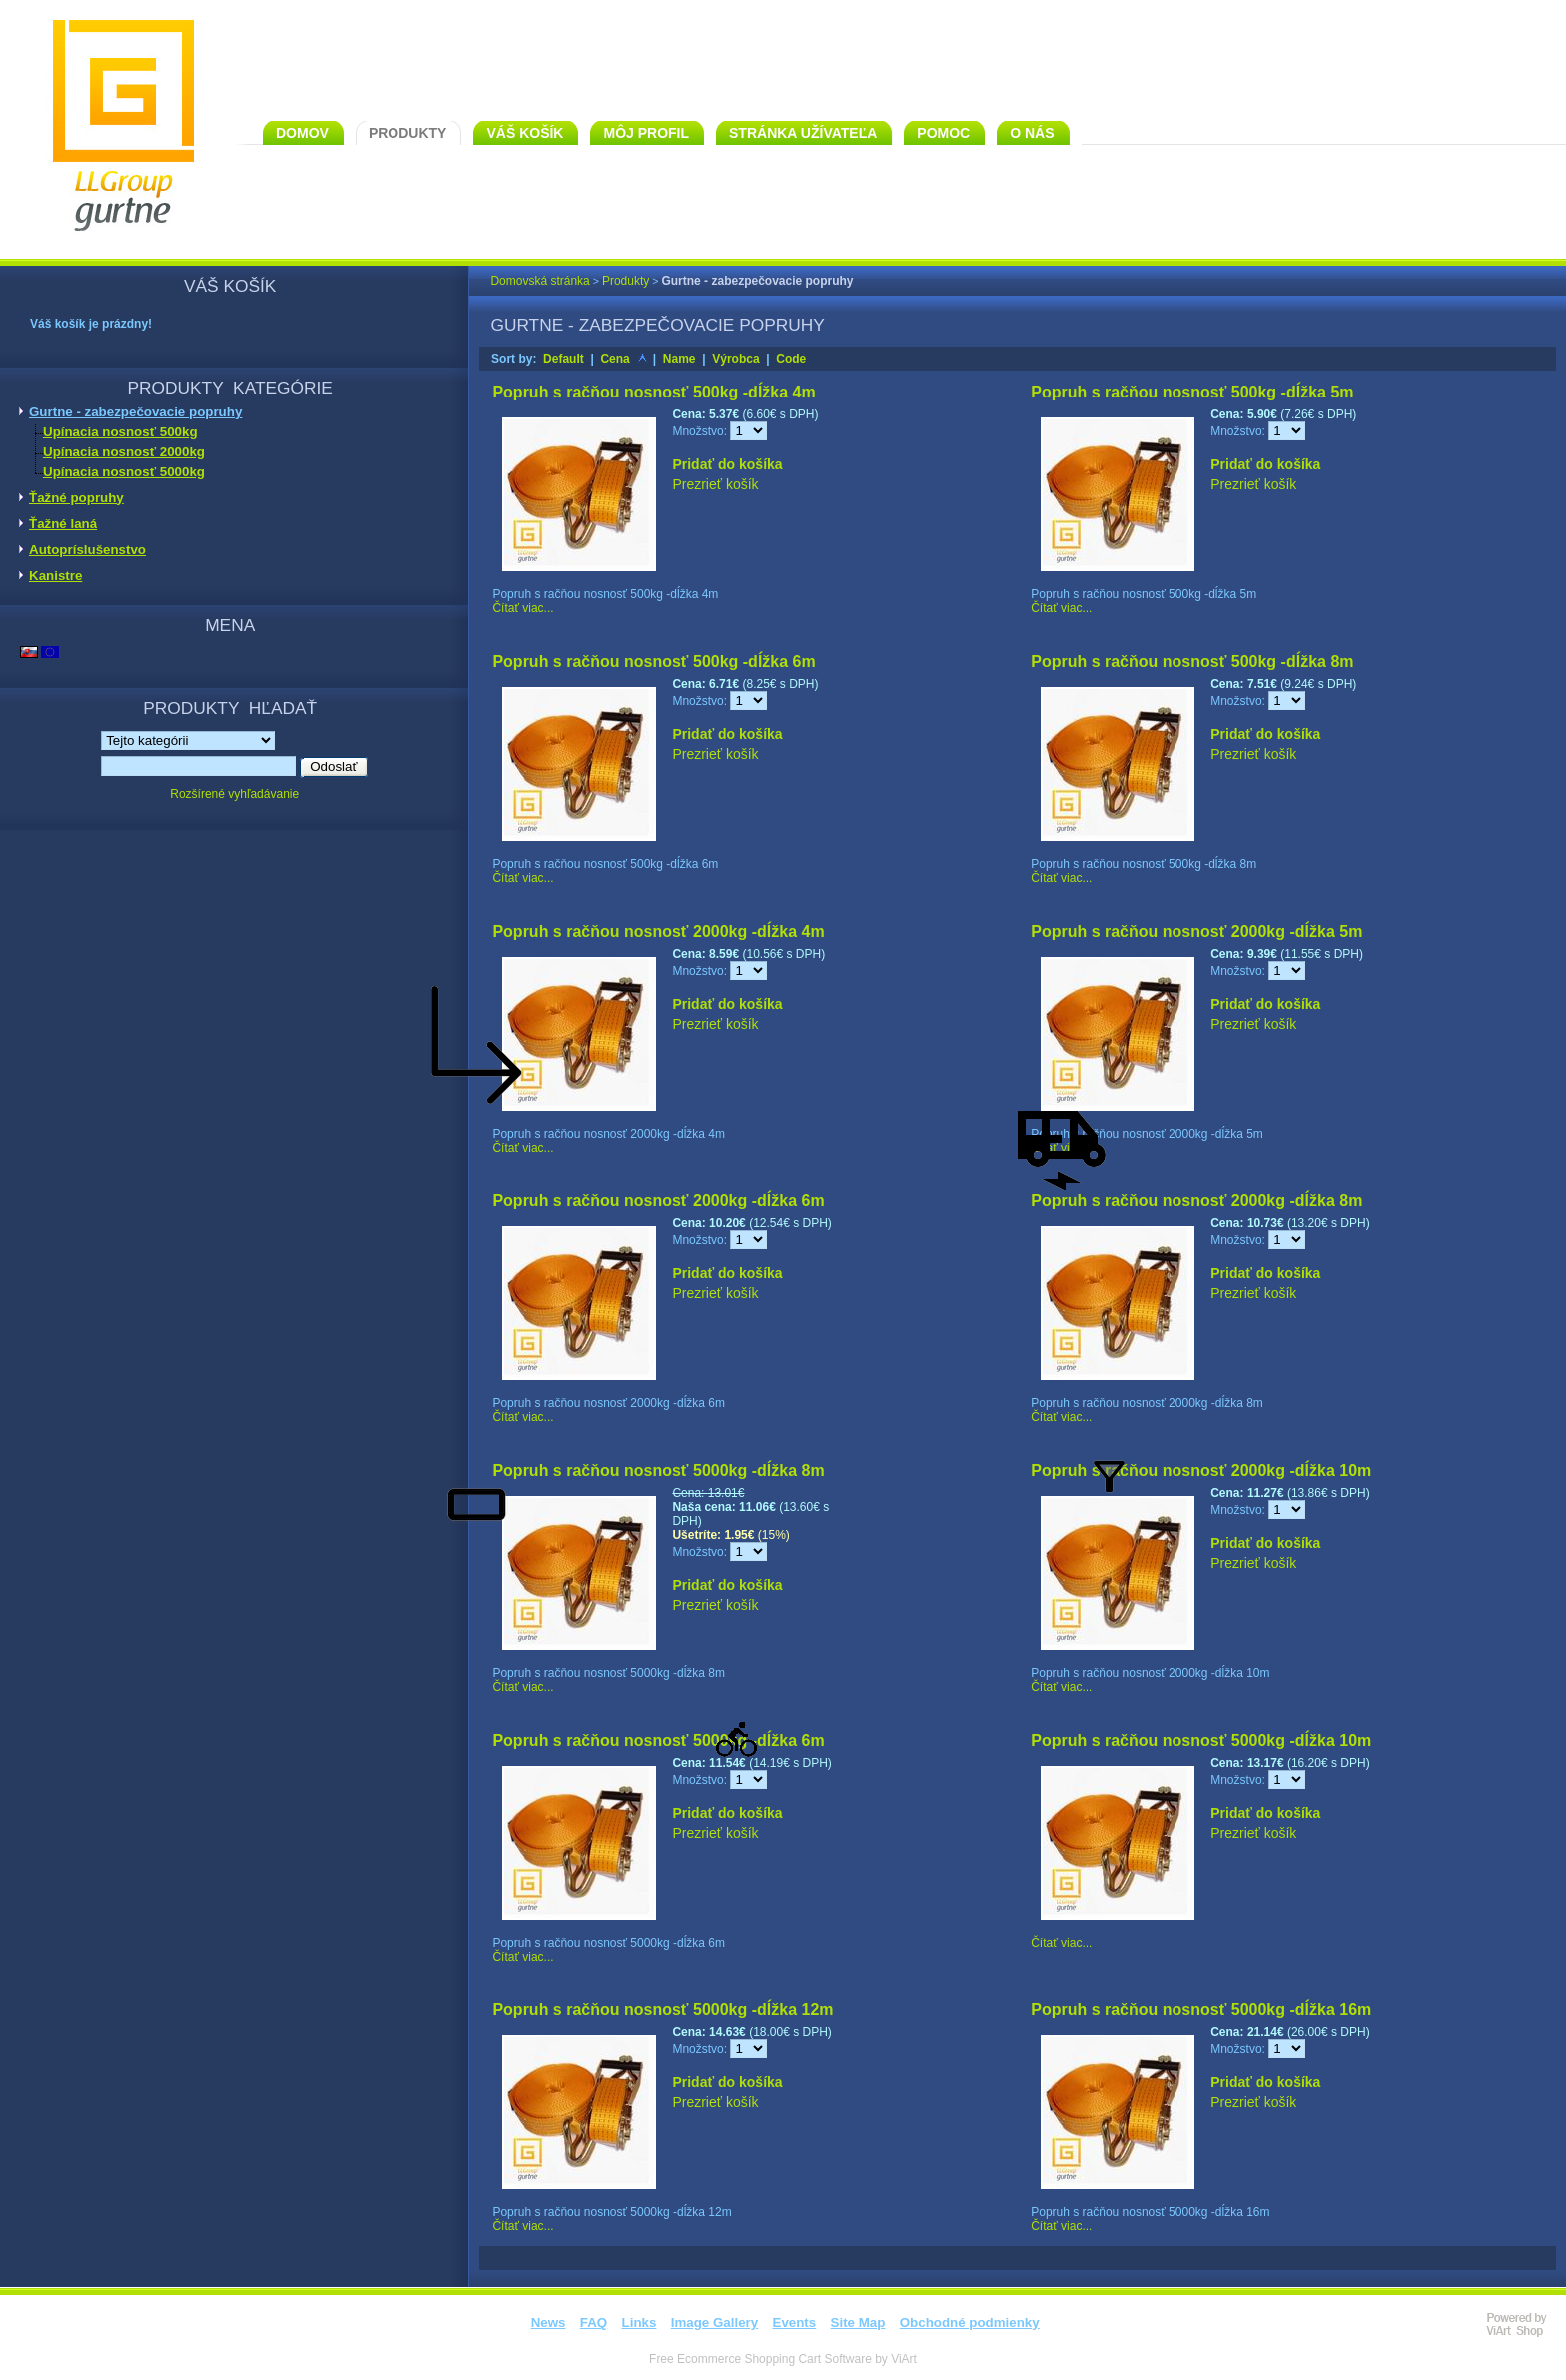 This screenshot has height=2380, width=1566. Describe the element at coordinates (476, 1504) in the screenshot. I see `crop image to 7:5 aspect ratio` at that location.